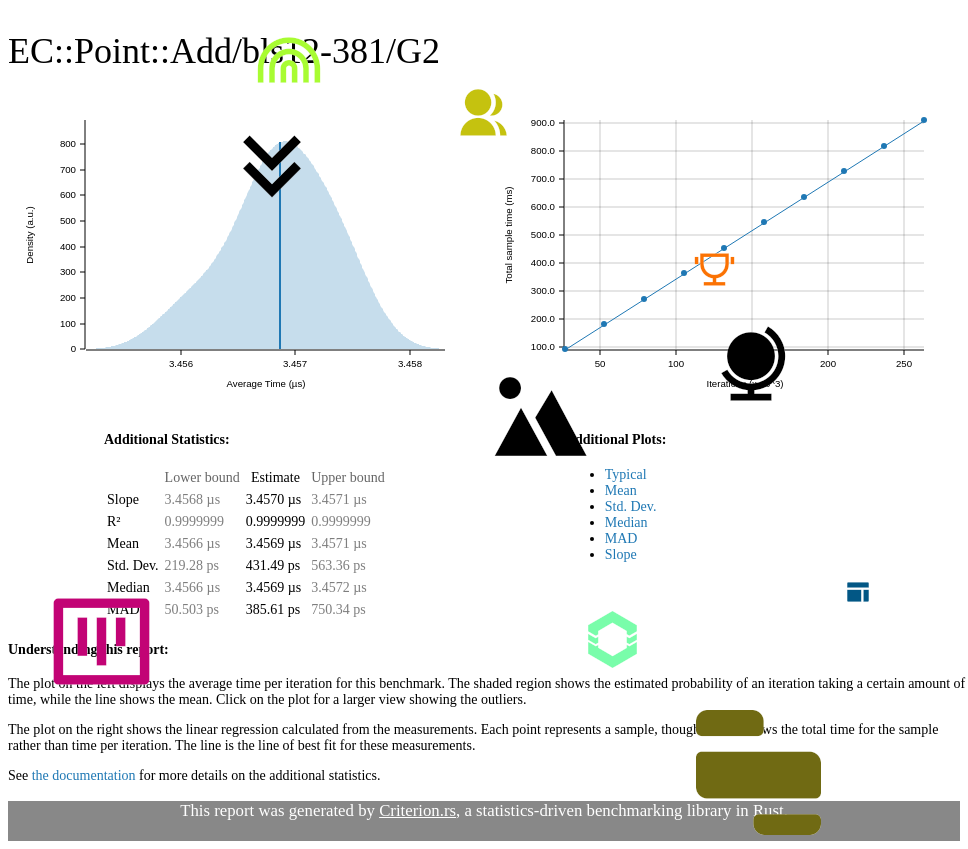  I want to click on view weather conditions, so click(289, 60).